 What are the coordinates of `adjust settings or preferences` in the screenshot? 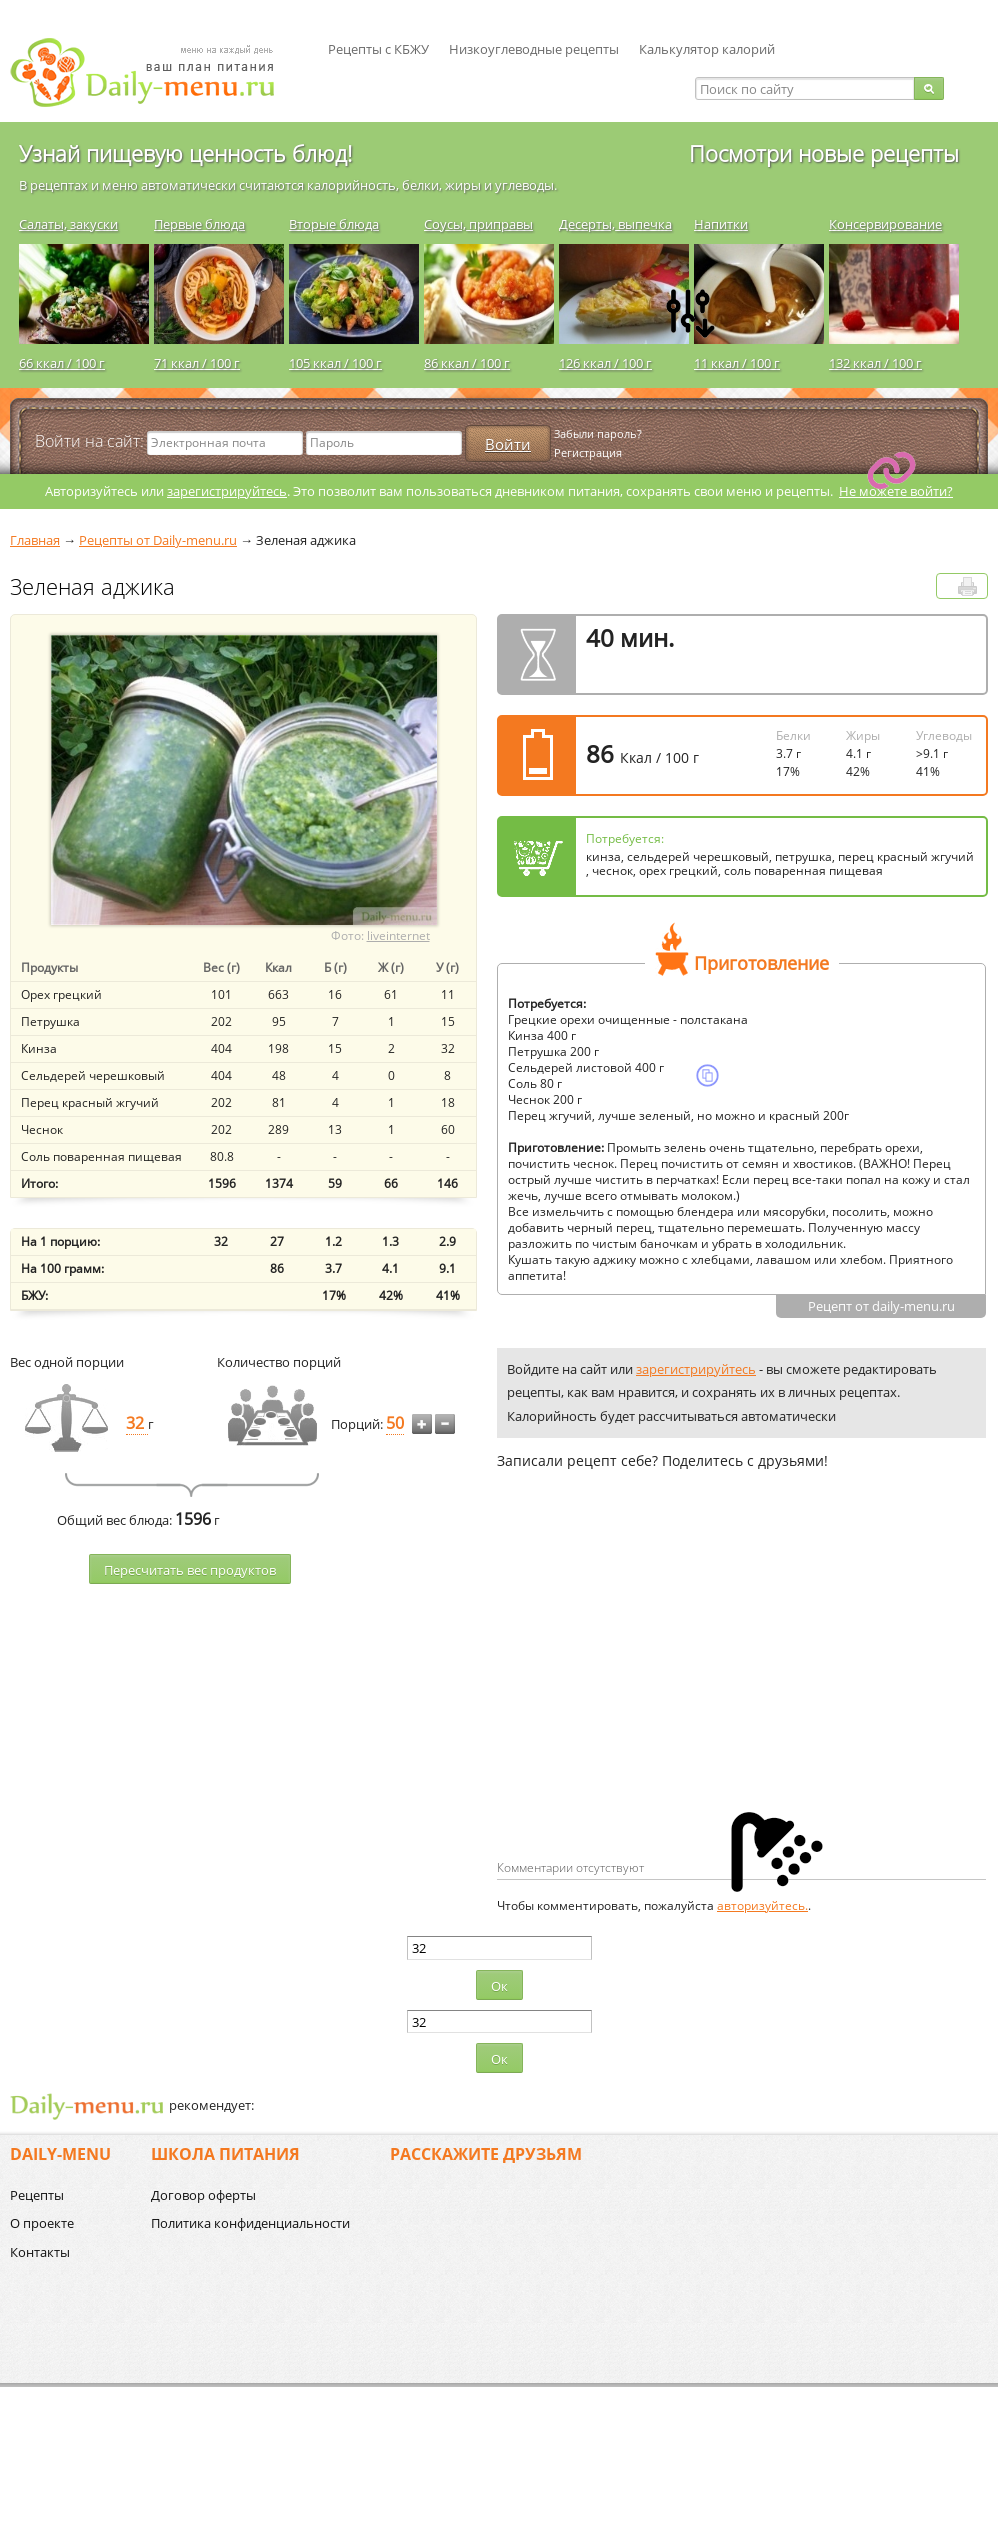 It's located at (688, 311).